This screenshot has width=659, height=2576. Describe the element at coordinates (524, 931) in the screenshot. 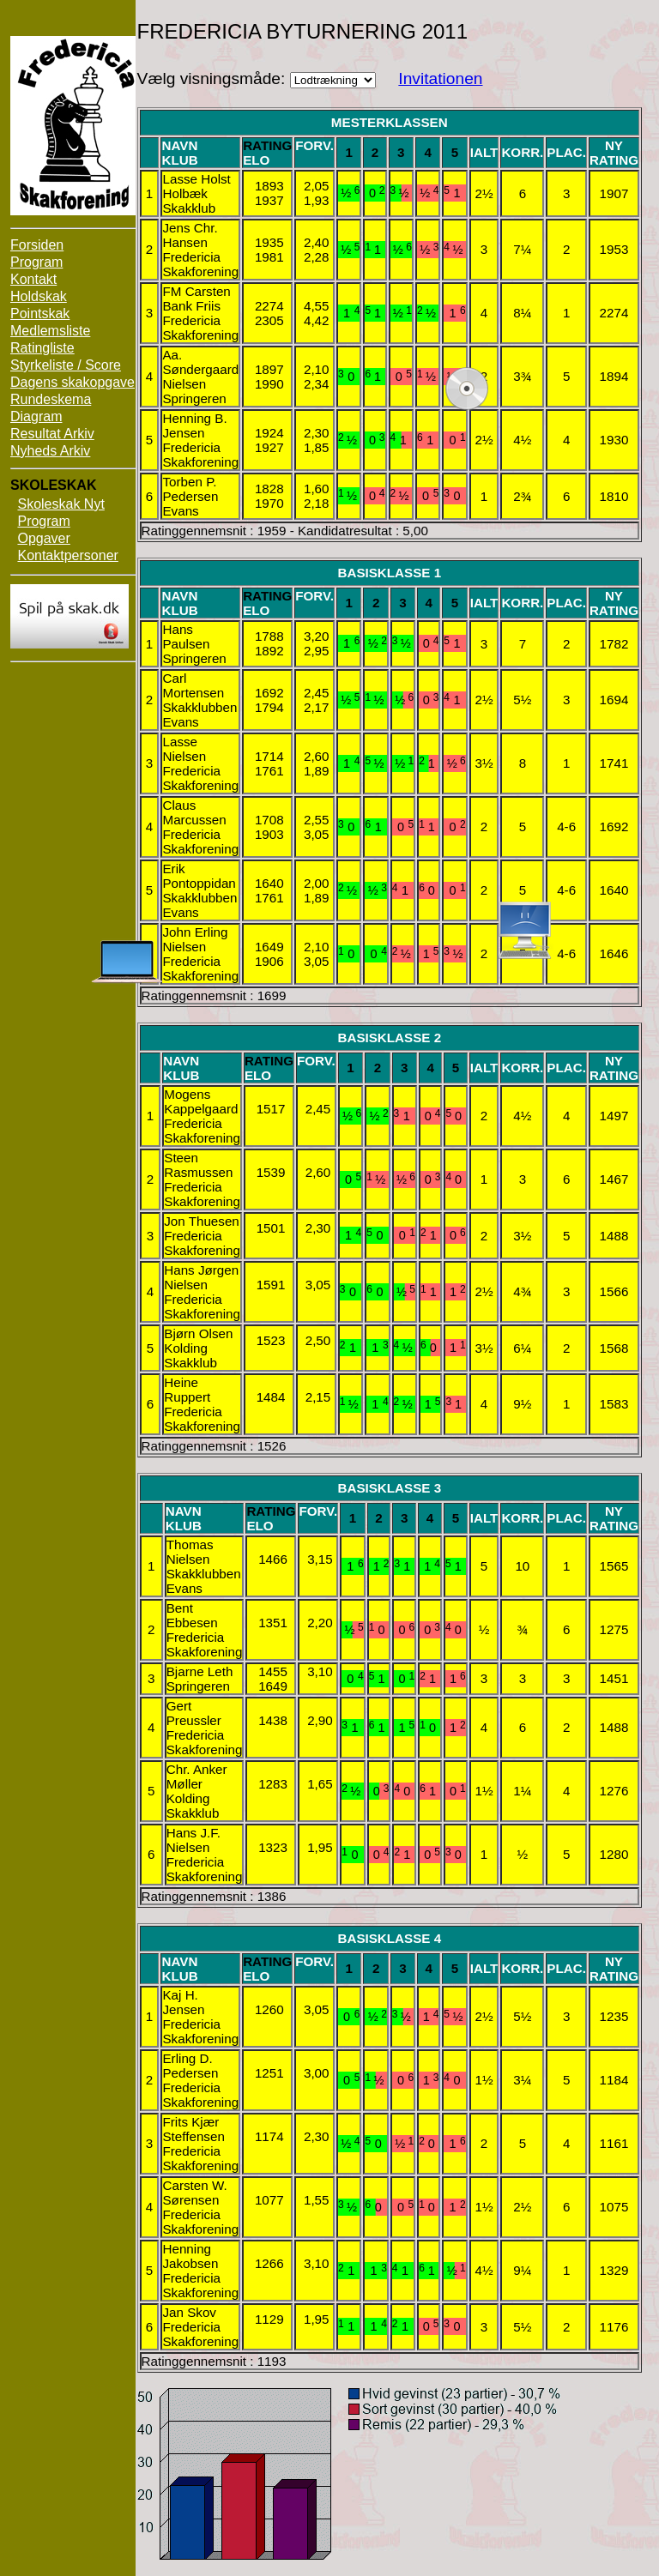

I see `indicates a system error or computer malfunction` at that location.